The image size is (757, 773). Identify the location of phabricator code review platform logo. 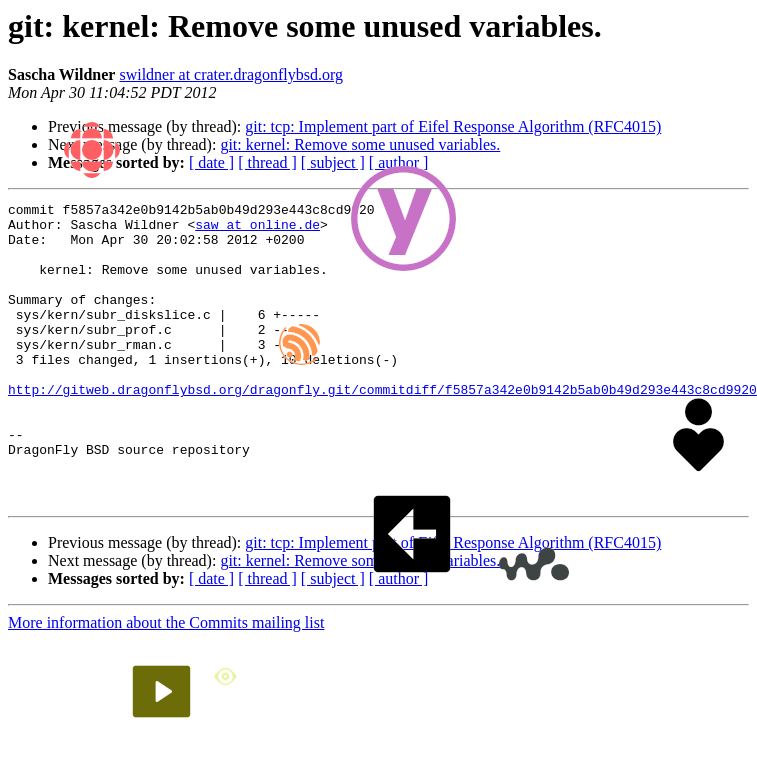
(225, 676).